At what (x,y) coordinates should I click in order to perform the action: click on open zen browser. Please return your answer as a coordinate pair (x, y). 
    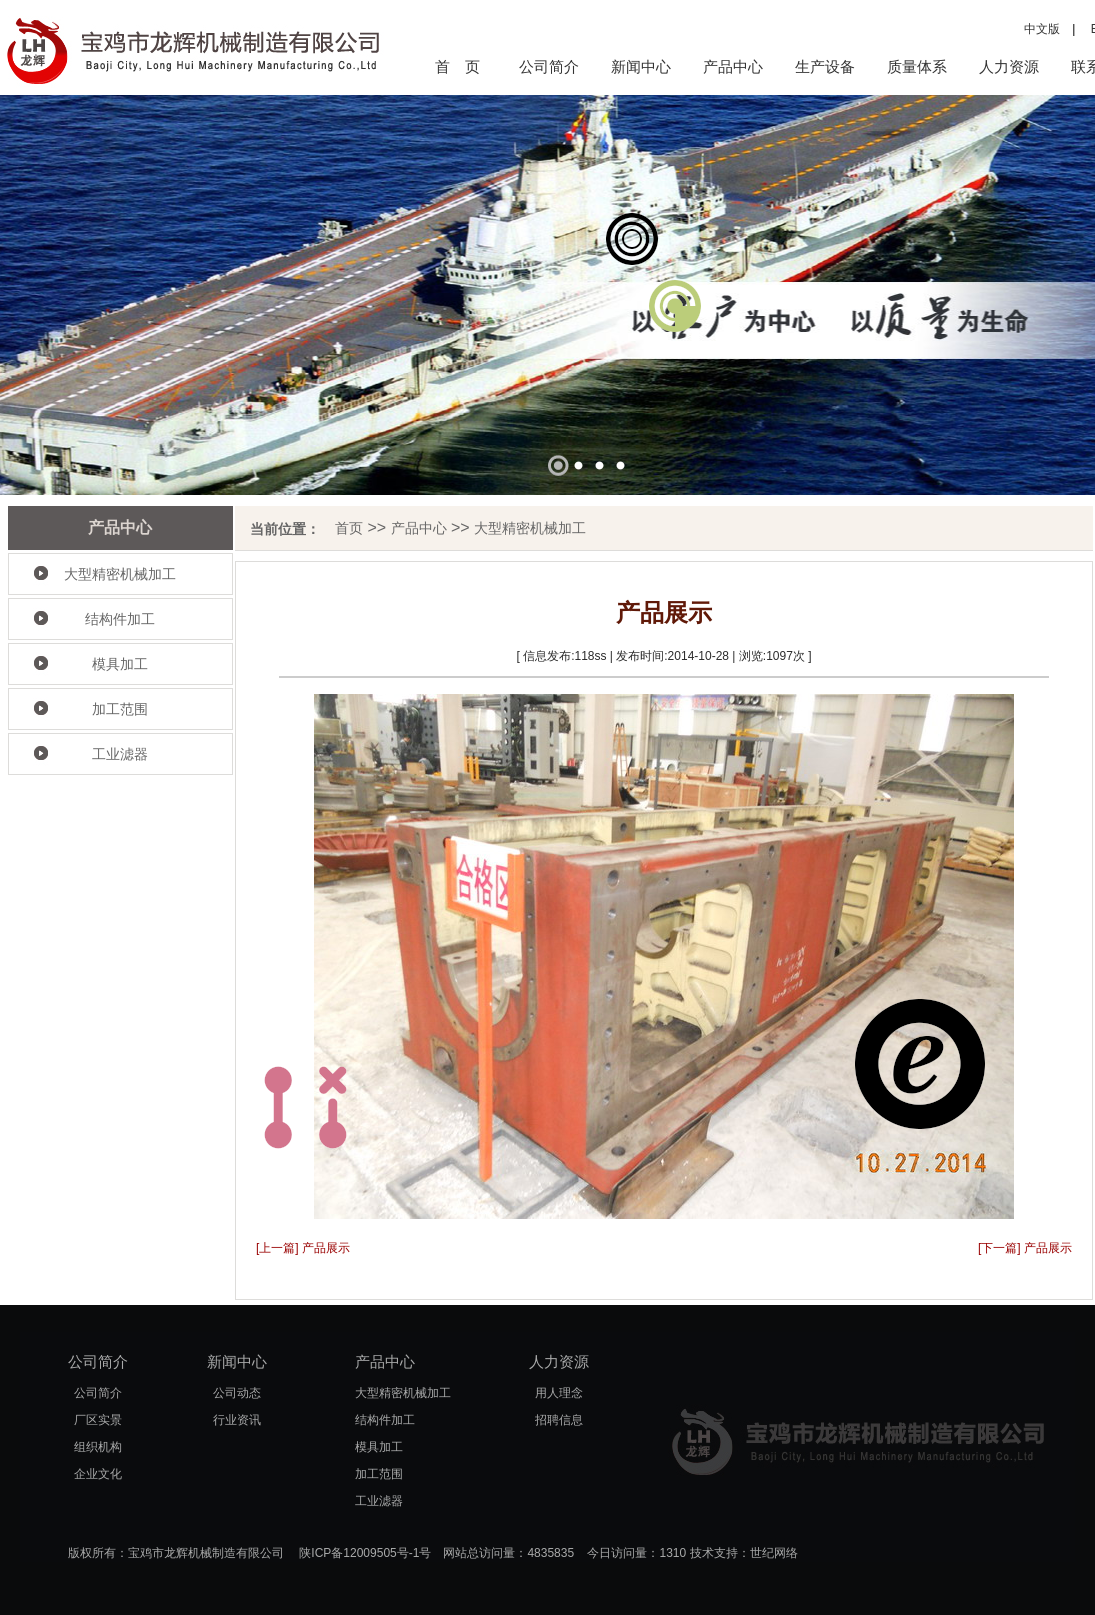
    Looking at the image, I should click on (632, 239).